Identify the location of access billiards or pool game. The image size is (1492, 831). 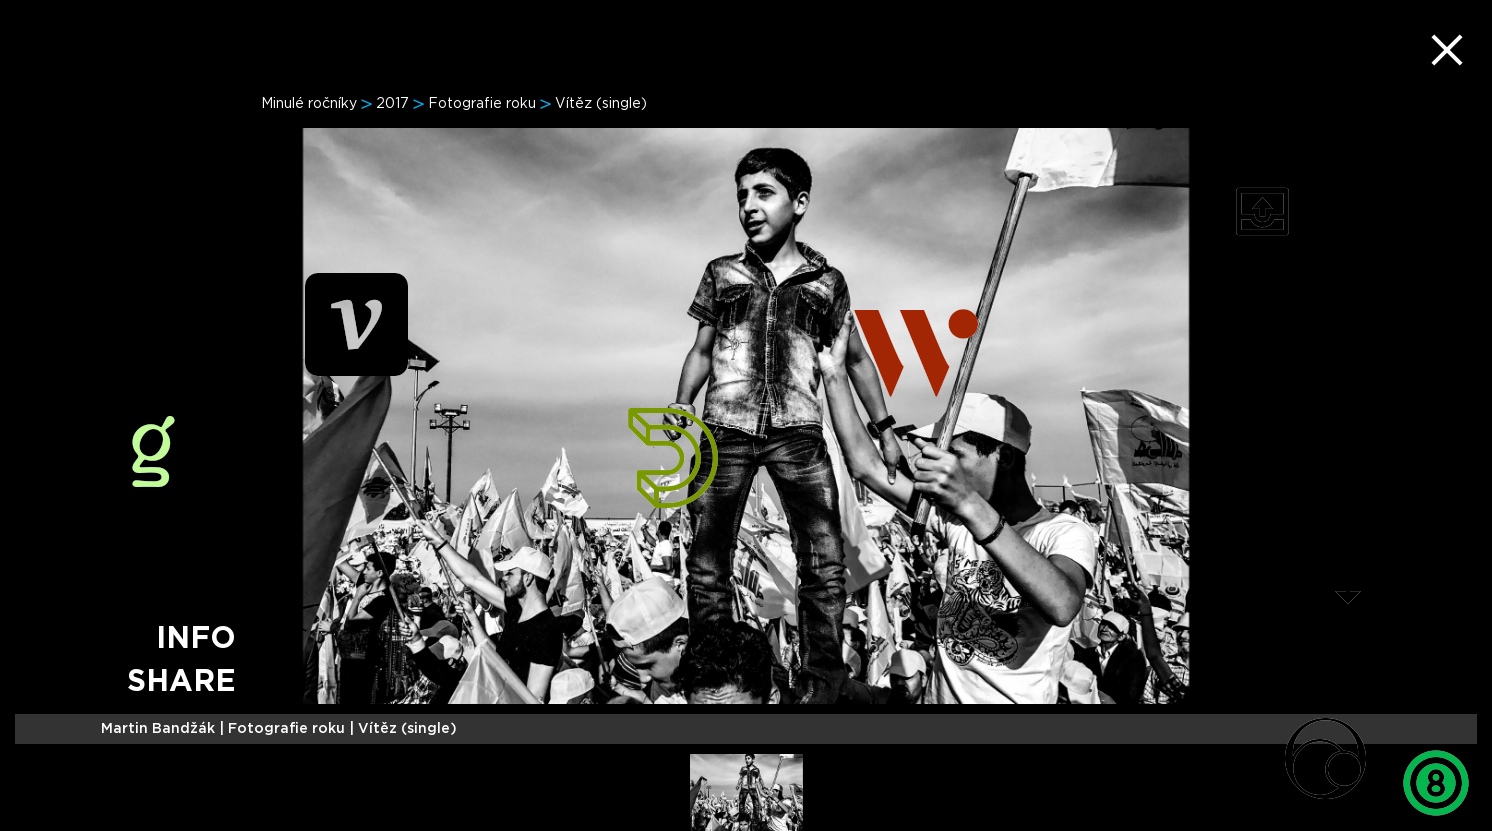
(1436, 783).